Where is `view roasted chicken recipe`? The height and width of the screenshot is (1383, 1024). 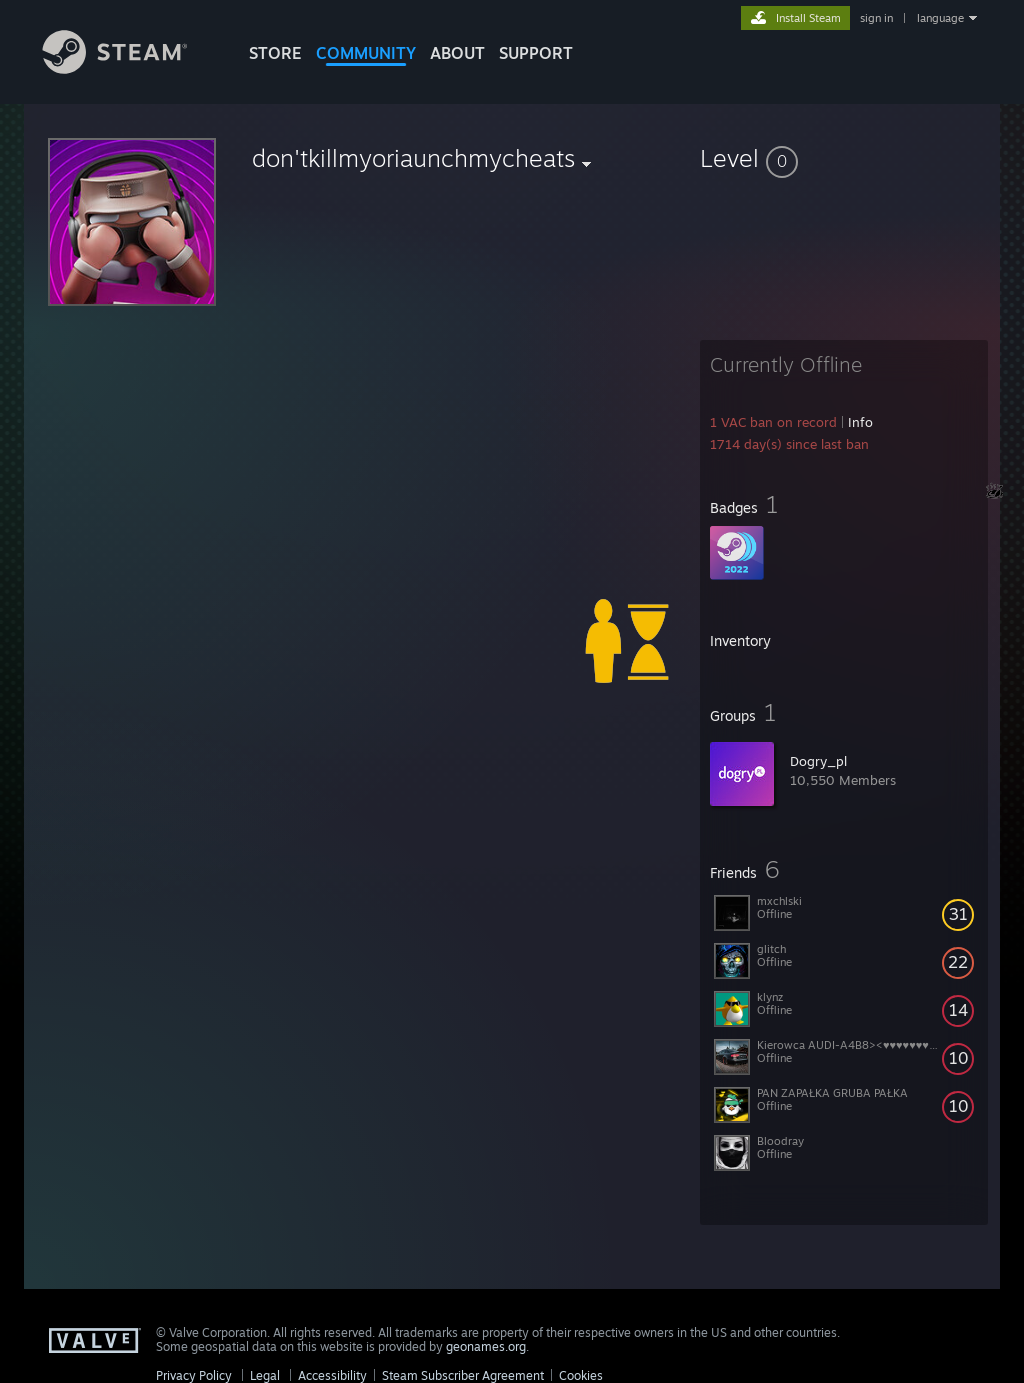 view roasted chicken recipe is located at coordinates (994, 490).